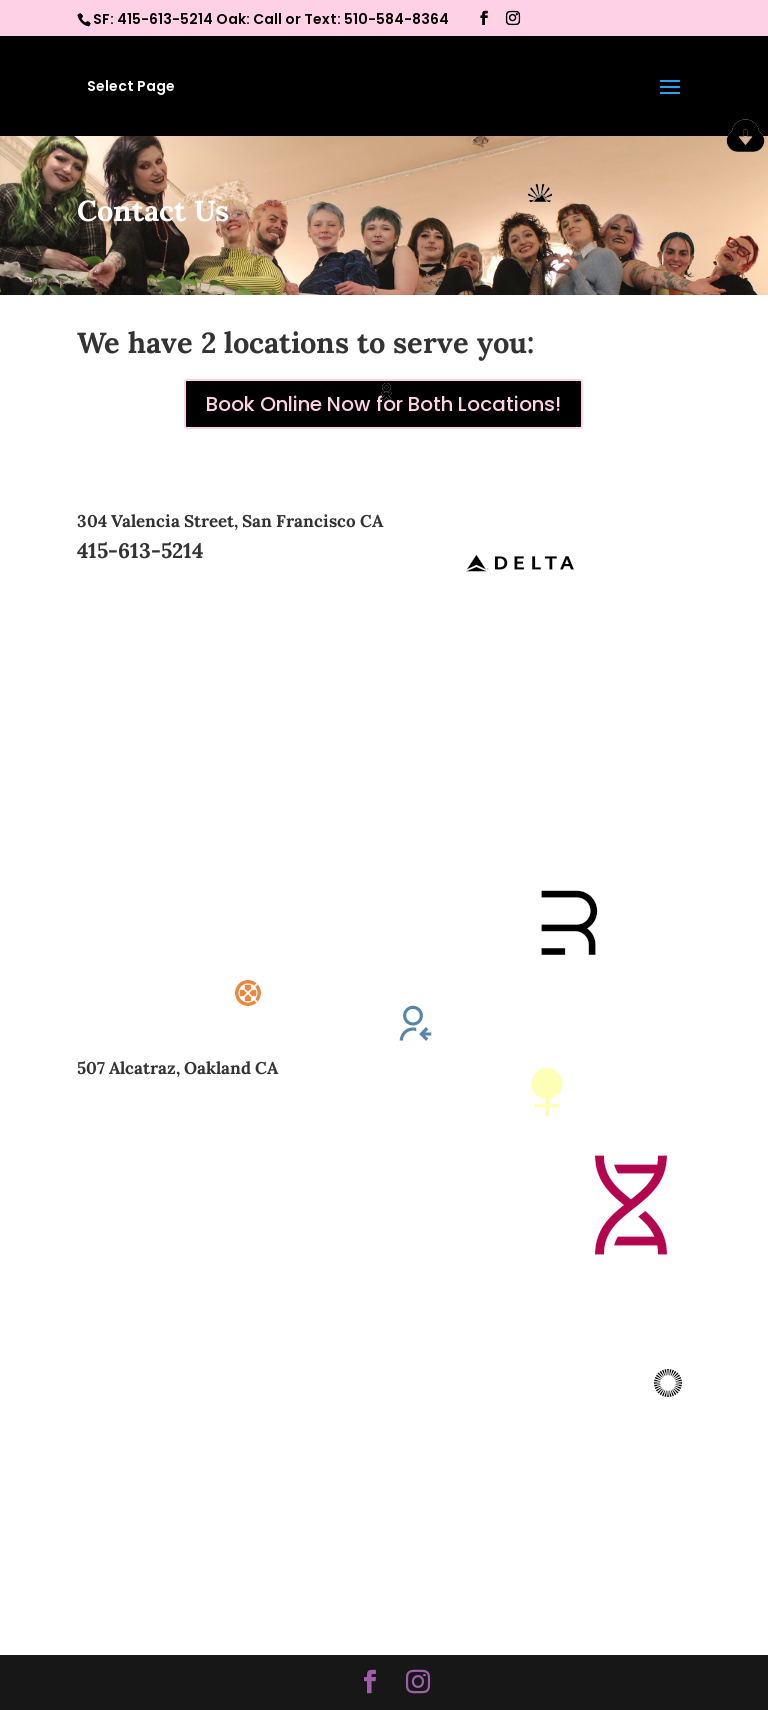 The image size is (768, 1710). What do you see at coordinates (745, 136) in the screenshot?
I see `download file from cloud storage` at bounding box center [745, 136].